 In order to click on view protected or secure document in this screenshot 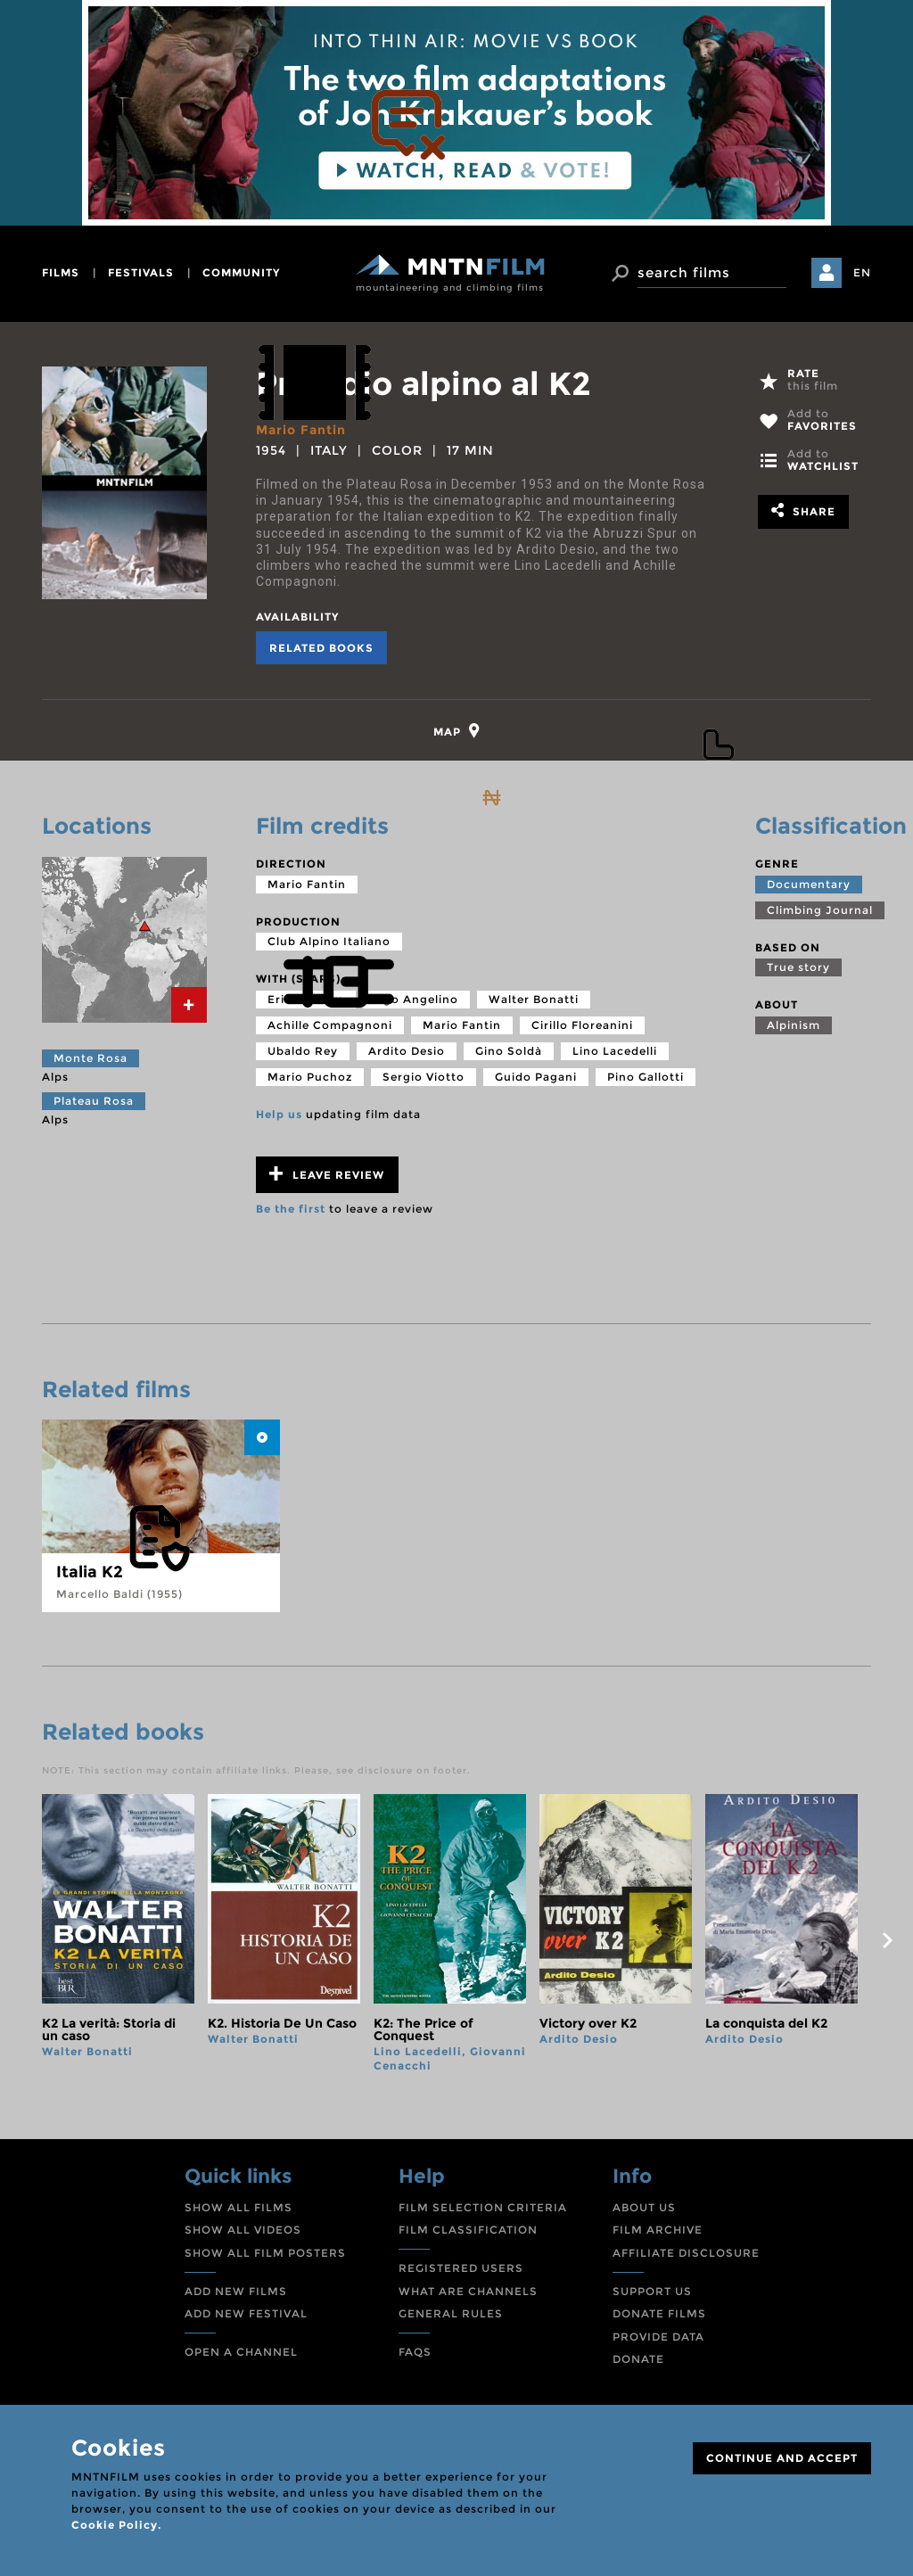, I will do `click(158, 1536)`.